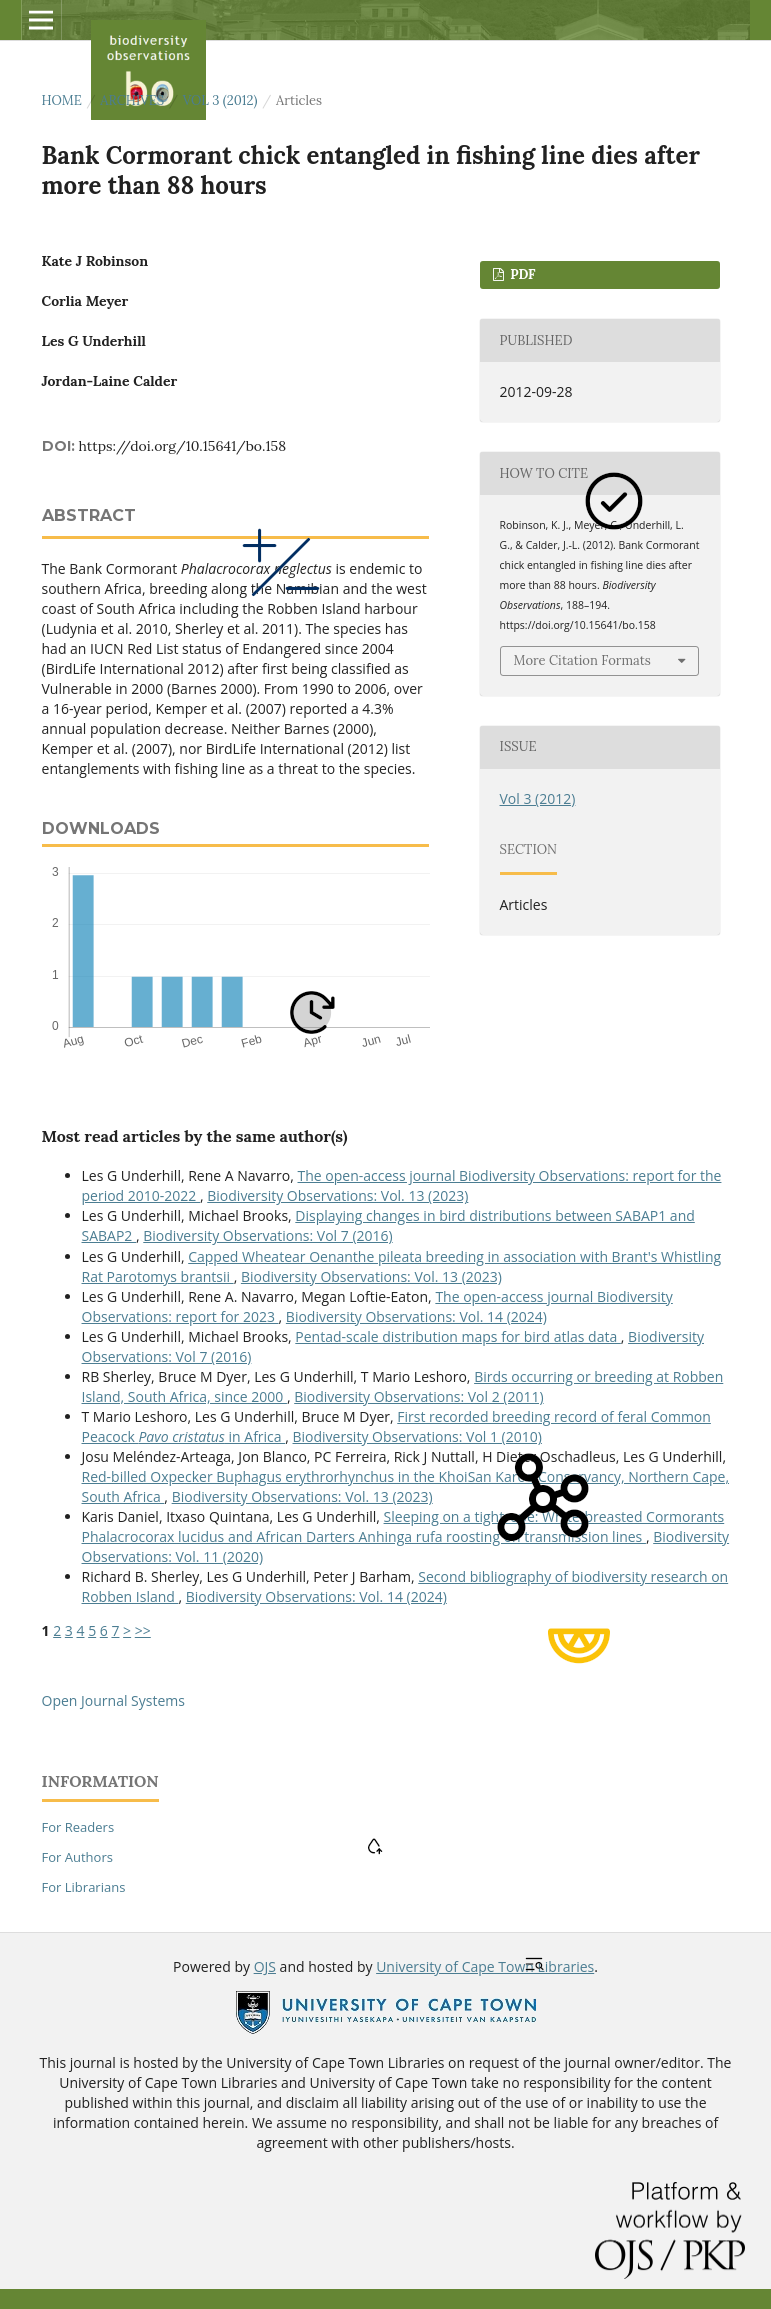 The image size is (771, 2309). What do you see at coordinates (543, 1499) in the screenshot?
I see `view network graph or connections` at bounding box center [543, 1499].